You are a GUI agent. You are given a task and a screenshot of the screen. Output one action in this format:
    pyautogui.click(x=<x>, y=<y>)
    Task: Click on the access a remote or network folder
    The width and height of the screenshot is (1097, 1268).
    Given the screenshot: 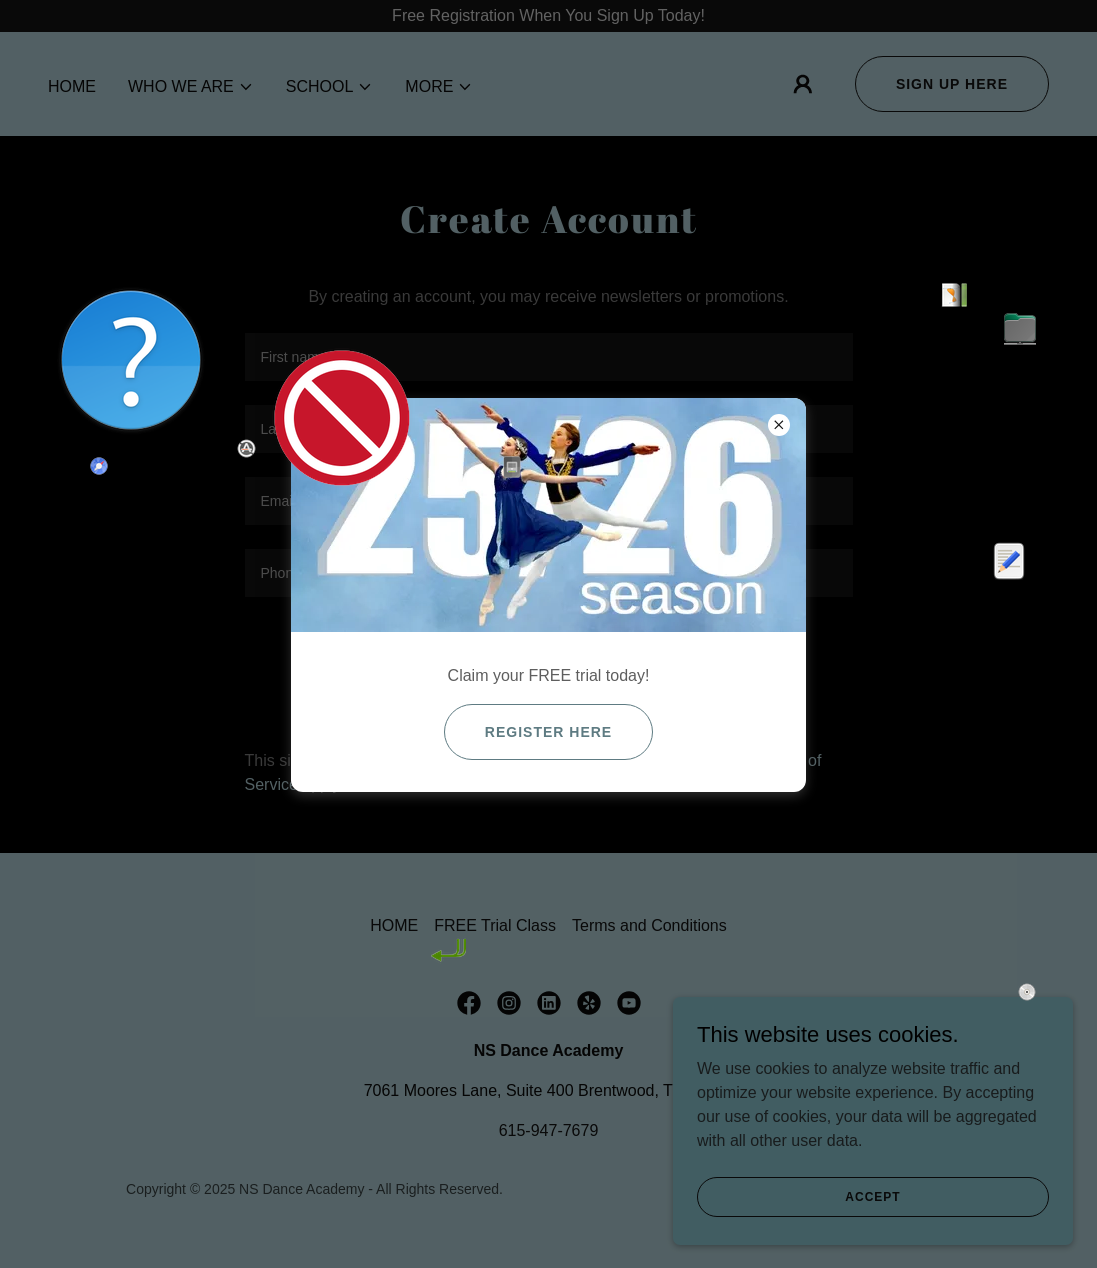 What is the action you would take?
    pyautogui.click(x=1020, y=329)
    